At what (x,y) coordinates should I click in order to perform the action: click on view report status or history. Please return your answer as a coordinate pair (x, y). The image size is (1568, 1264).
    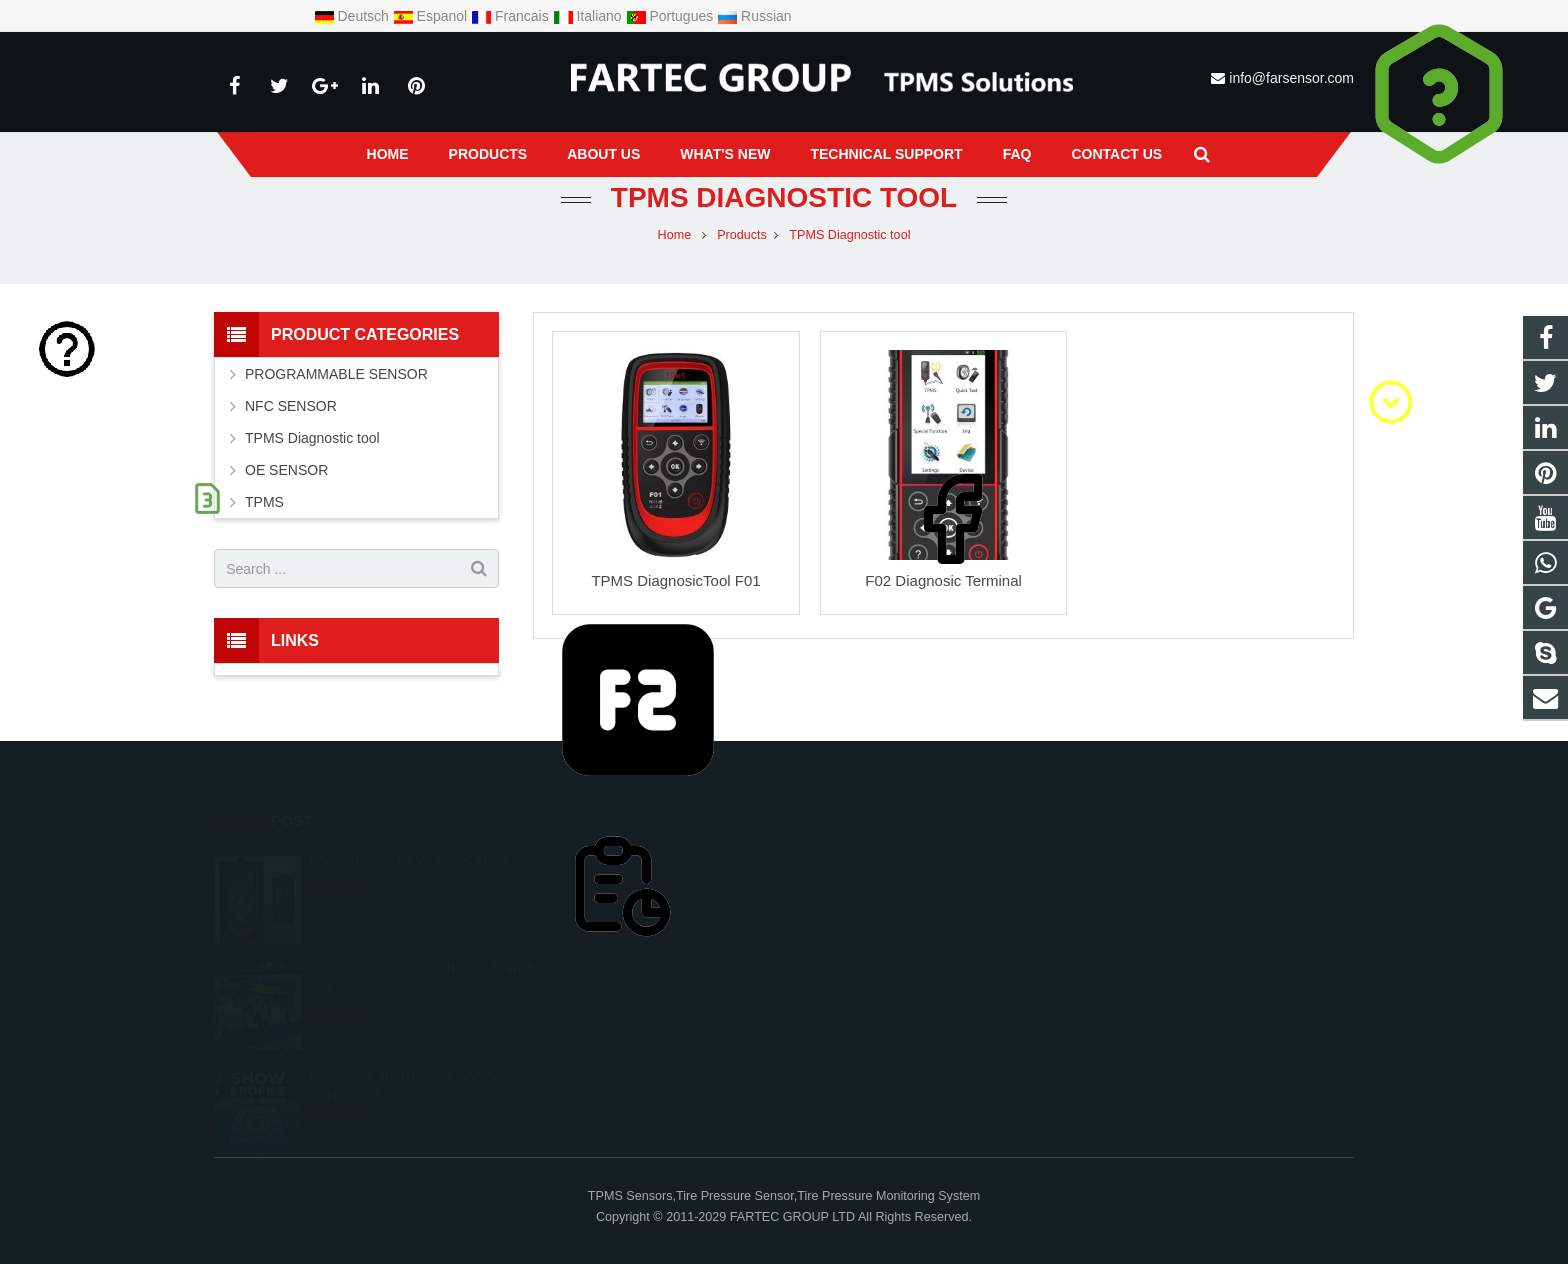
    Looking at the image, I should click on (618, 884).